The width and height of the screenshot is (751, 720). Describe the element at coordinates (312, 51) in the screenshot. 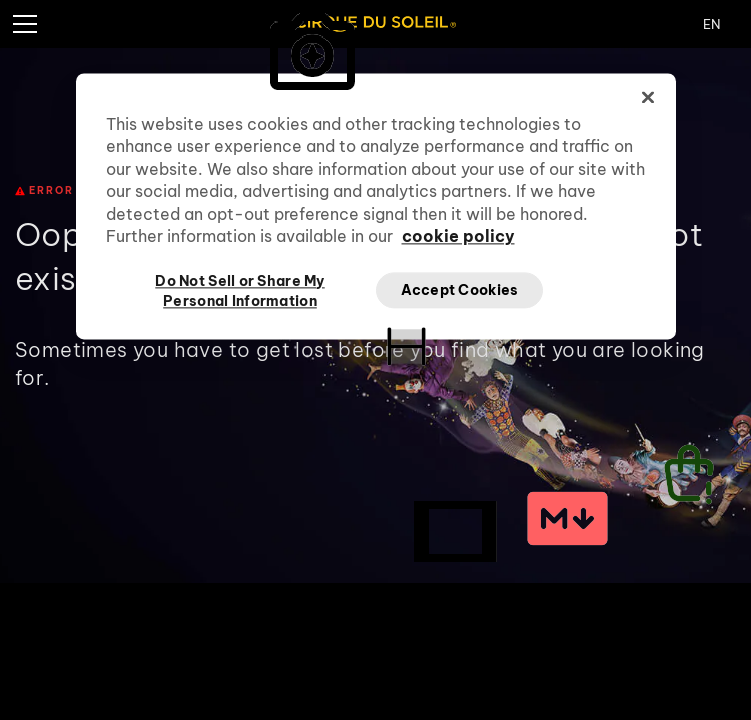

I see `enhance or improve photo quality` at that location.